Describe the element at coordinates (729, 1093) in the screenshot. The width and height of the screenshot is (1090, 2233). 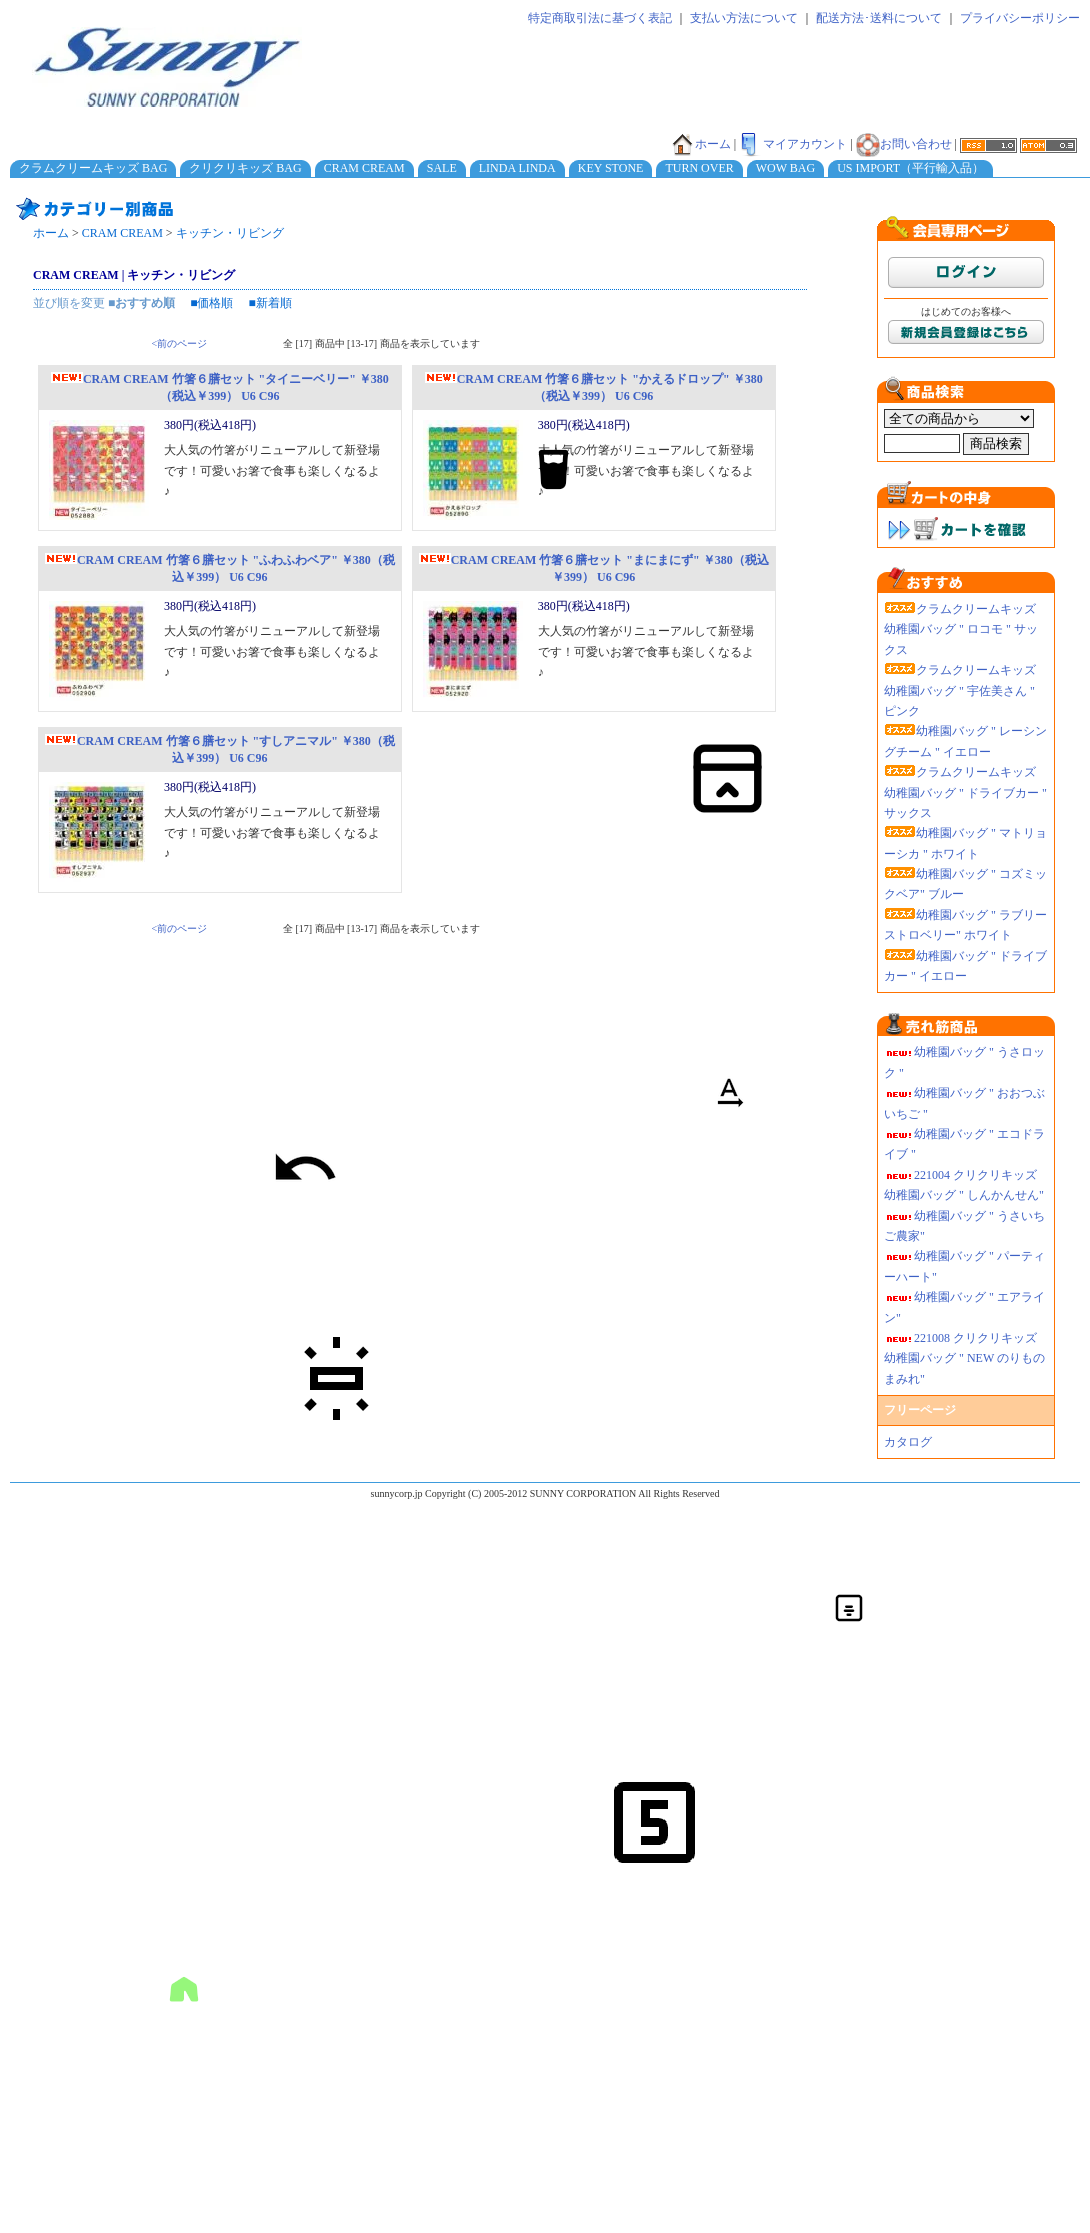
I see `set text to horizontal orientation` at that location.